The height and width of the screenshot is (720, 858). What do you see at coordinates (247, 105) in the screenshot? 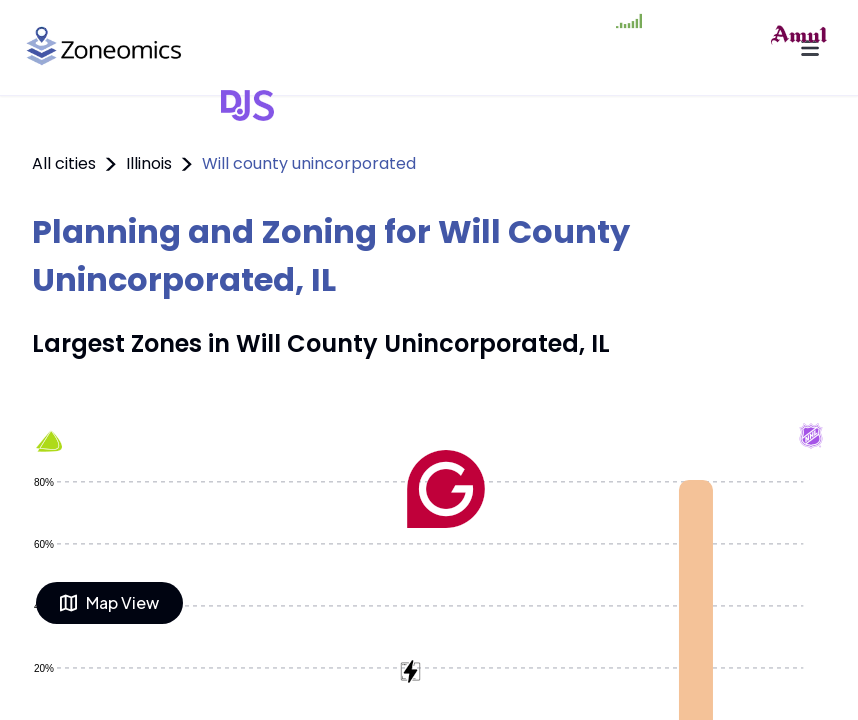
I see `discord.js library or project branding` at bounding box center [247, 105].